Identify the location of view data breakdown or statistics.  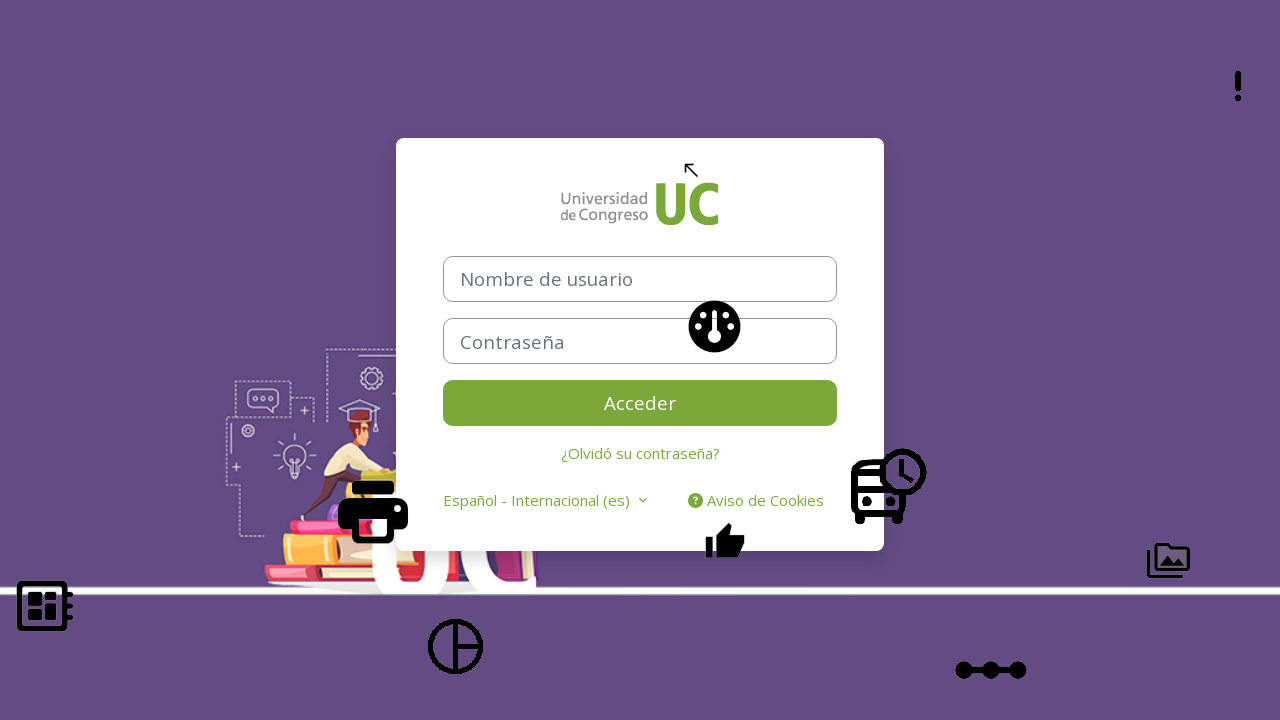
(455, 646).